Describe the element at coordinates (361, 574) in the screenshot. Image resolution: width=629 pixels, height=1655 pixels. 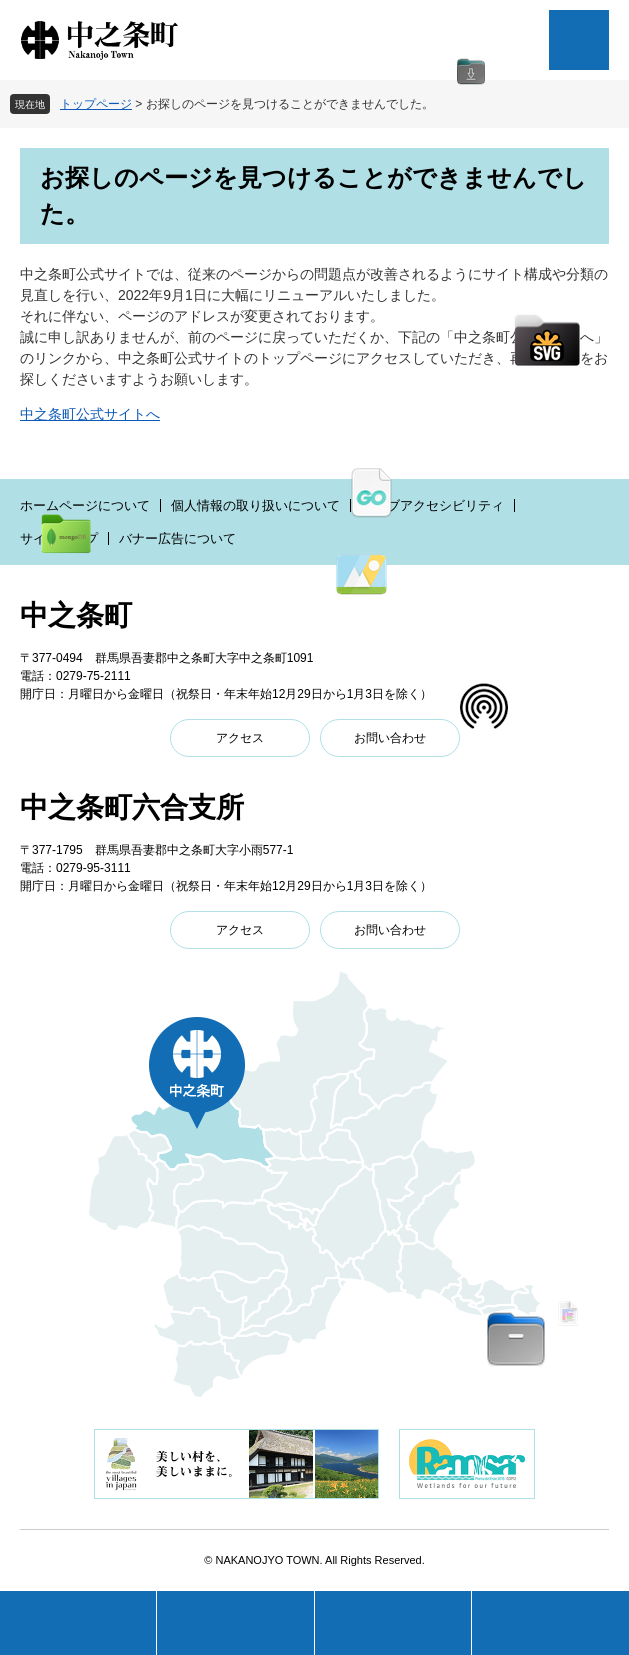
I see `open graphics applications folder` at that location.